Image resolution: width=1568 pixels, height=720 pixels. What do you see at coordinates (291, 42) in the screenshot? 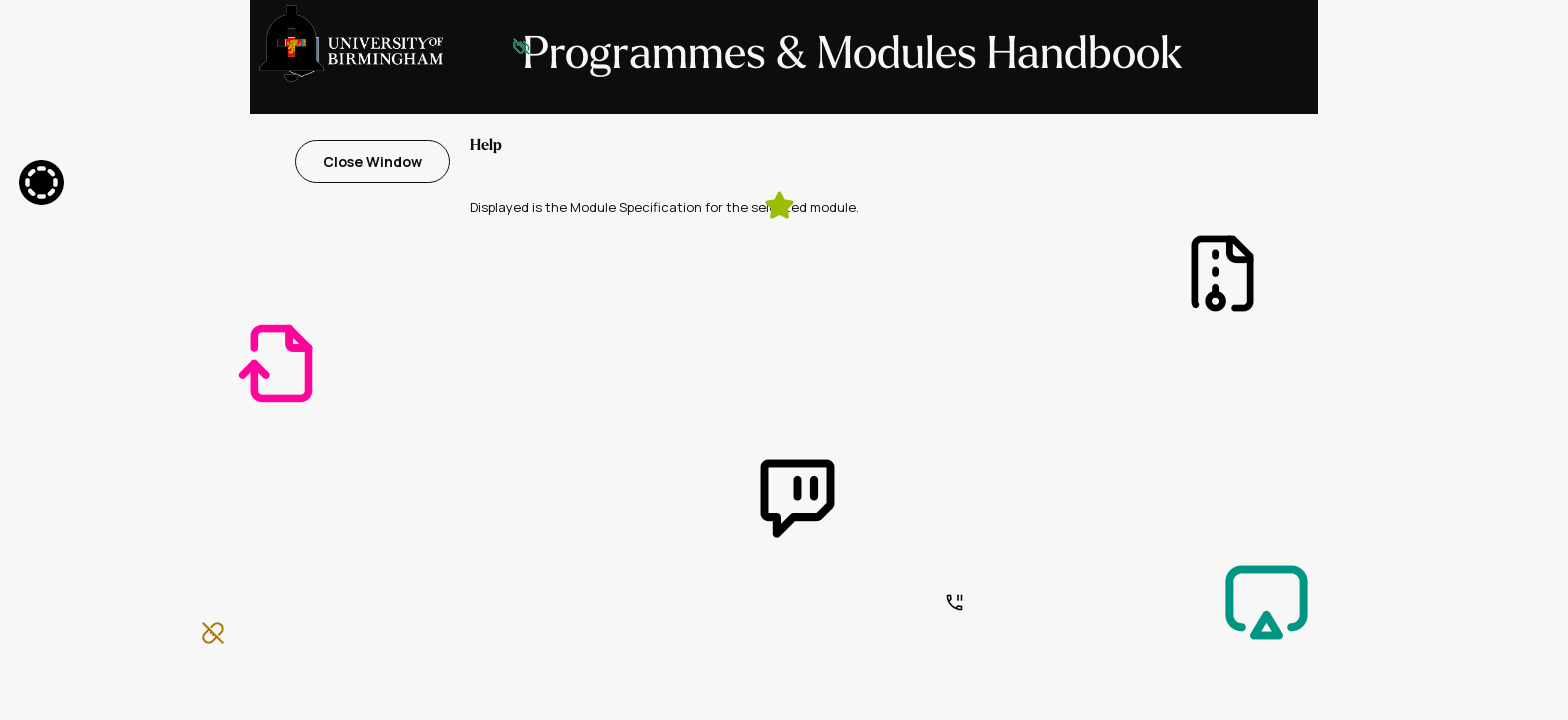
I see `add a new alert or notification` at bounding box center [291, 42].